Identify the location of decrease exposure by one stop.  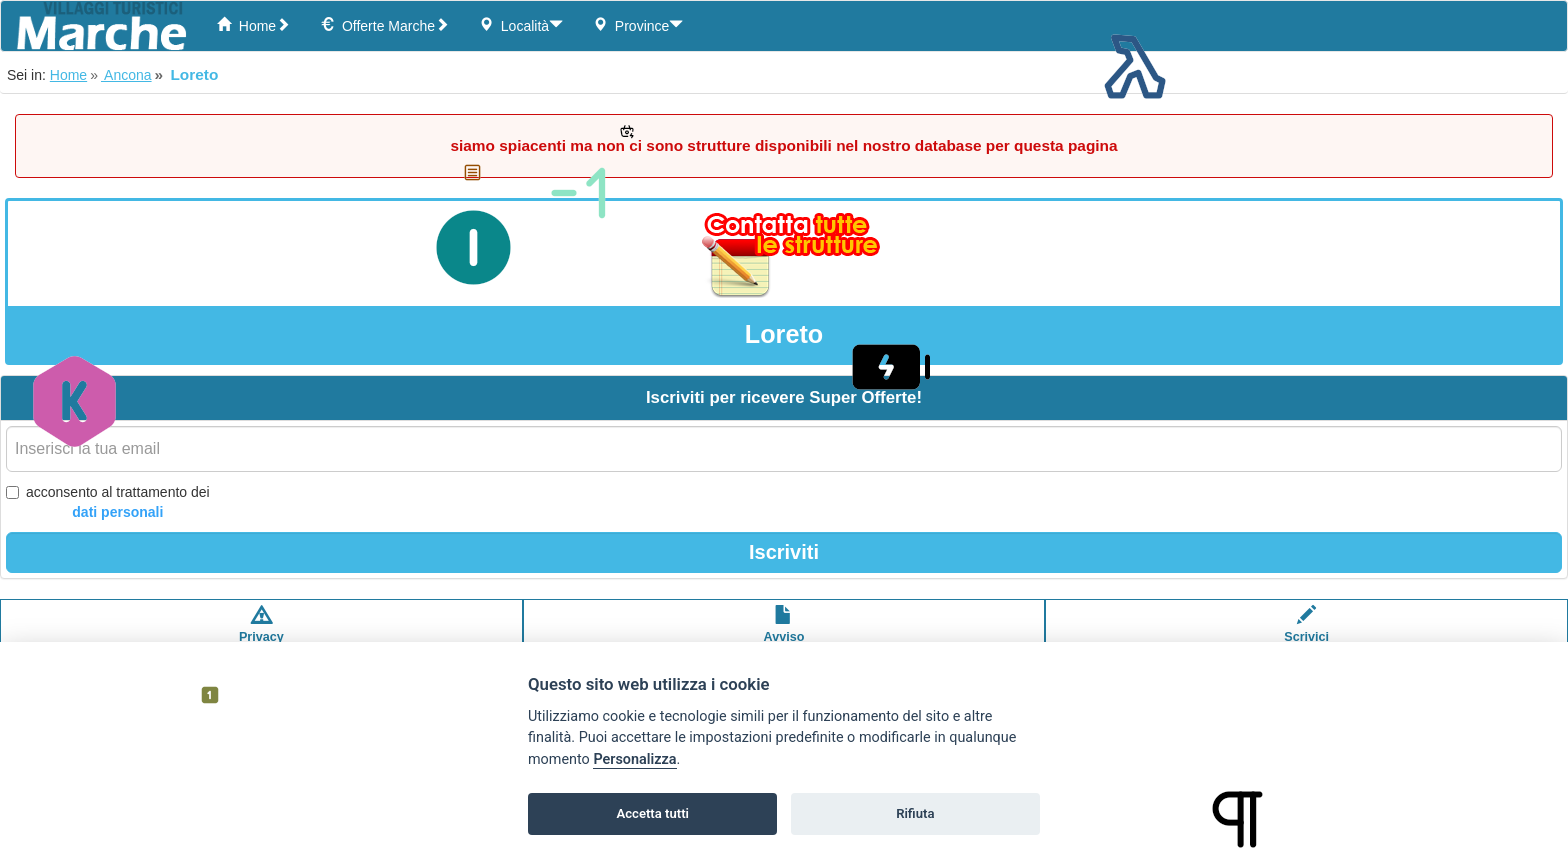
(583, 193).